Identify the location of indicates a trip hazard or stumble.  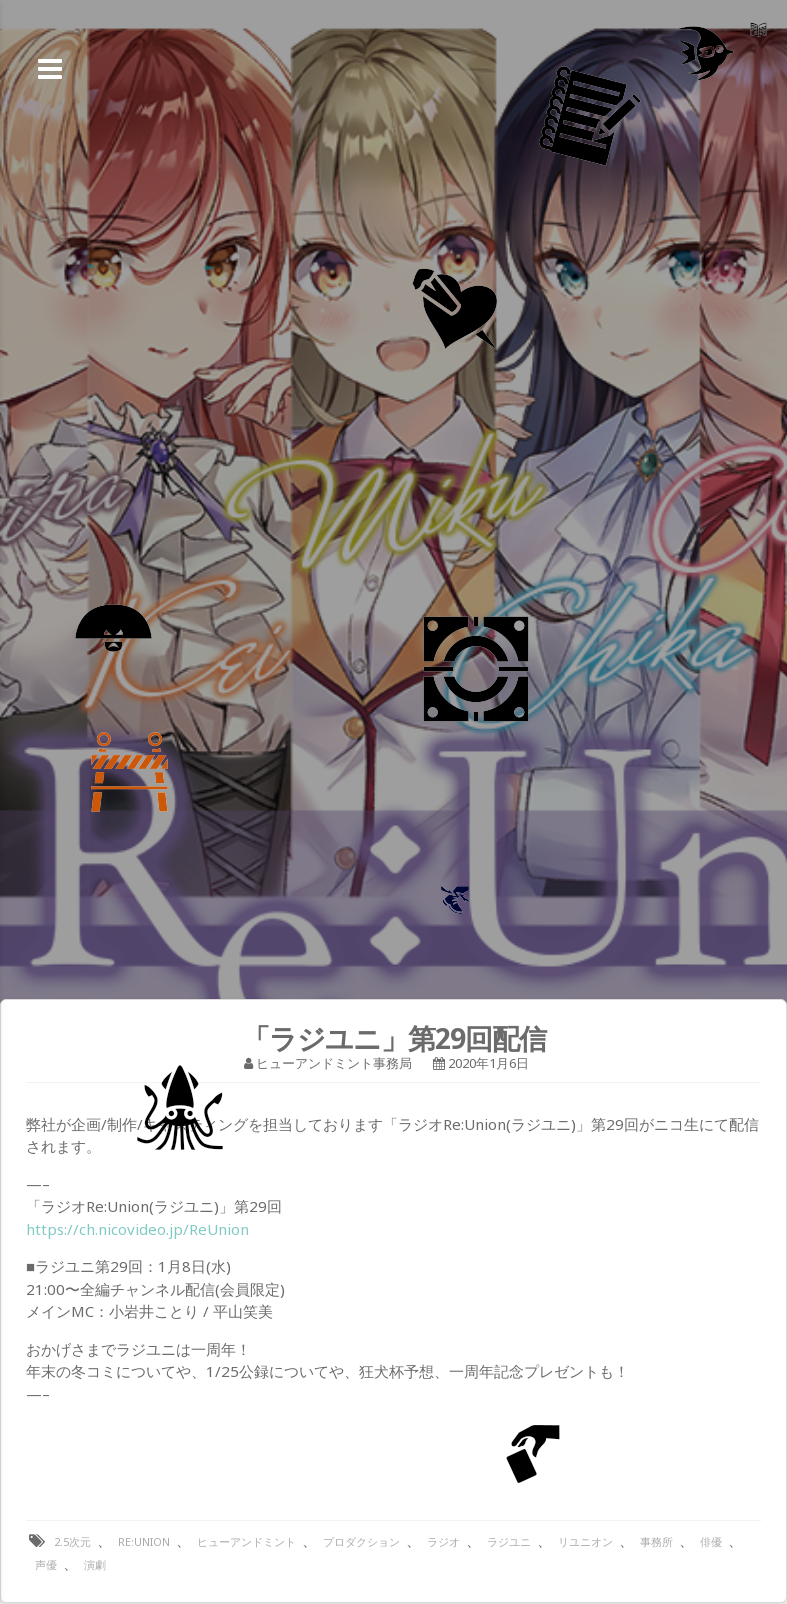
(455, 900).